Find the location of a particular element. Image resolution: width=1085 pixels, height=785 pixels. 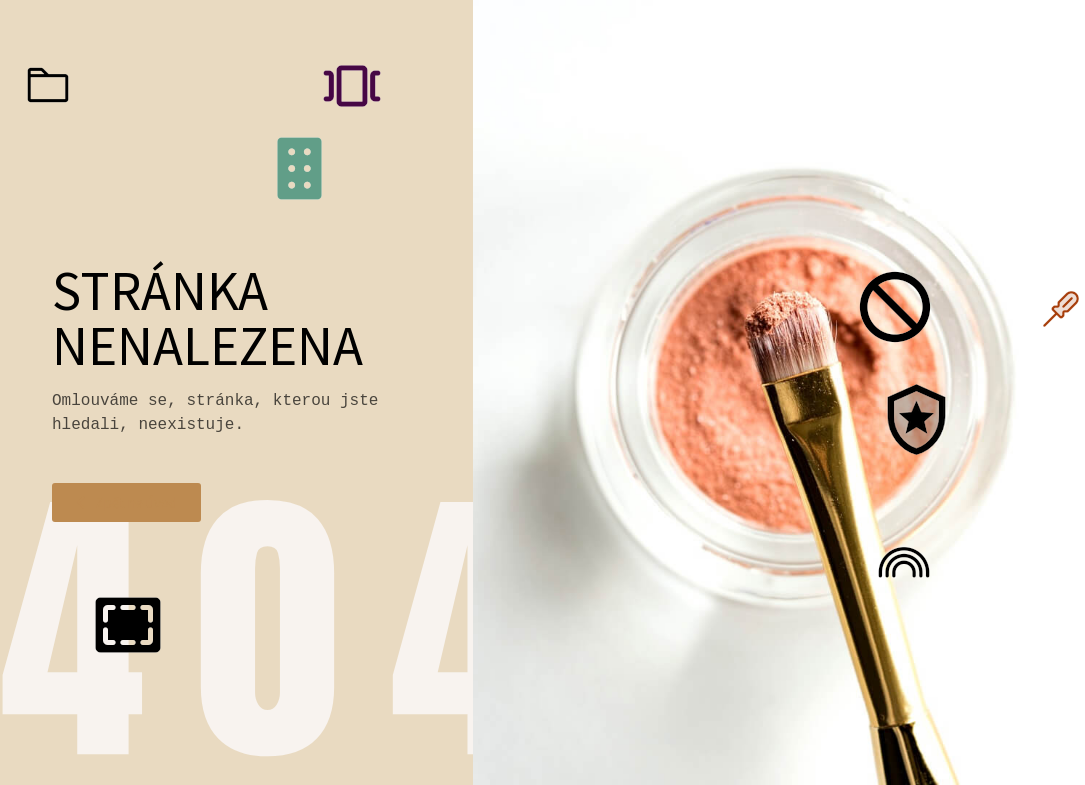

block or ban a user is located at coordinates (895, 307).